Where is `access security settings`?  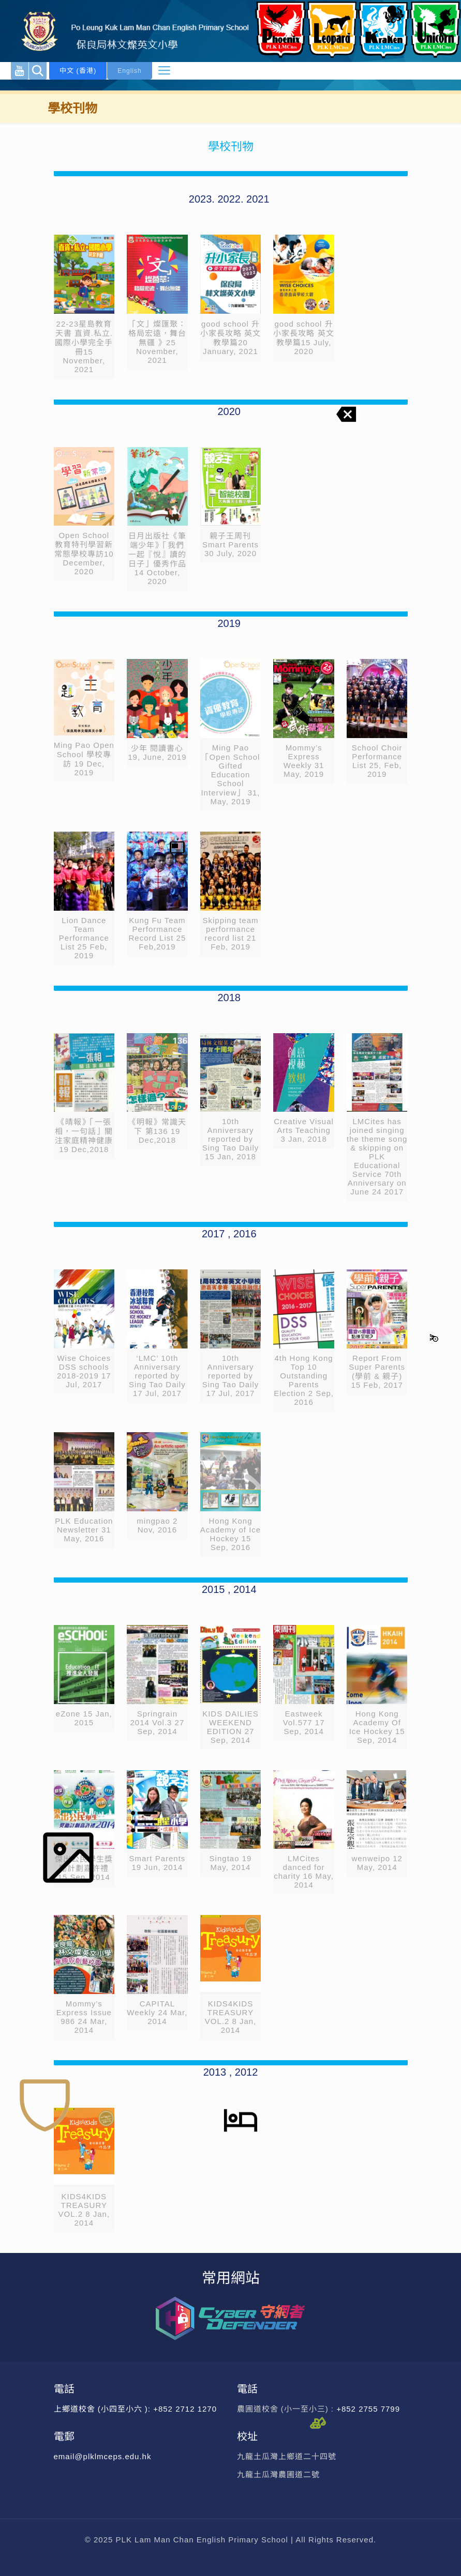 access security settings is located at coordinates (44, 2102).